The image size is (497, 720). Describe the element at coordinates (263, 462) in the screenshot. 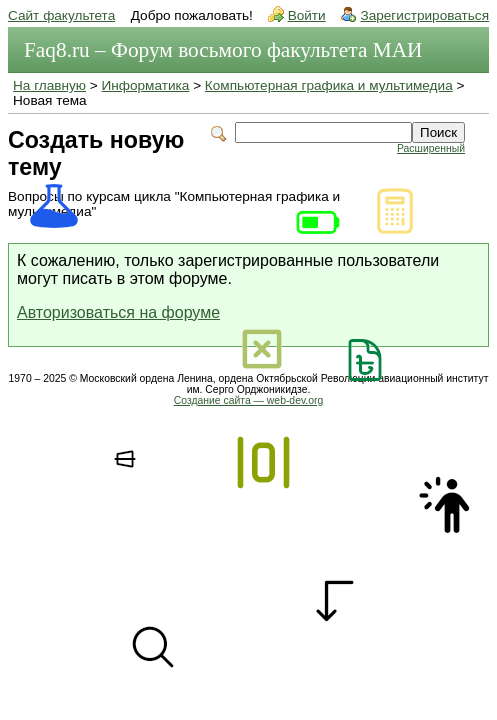

I see `distribute layers evenly in vertical space` at that location.